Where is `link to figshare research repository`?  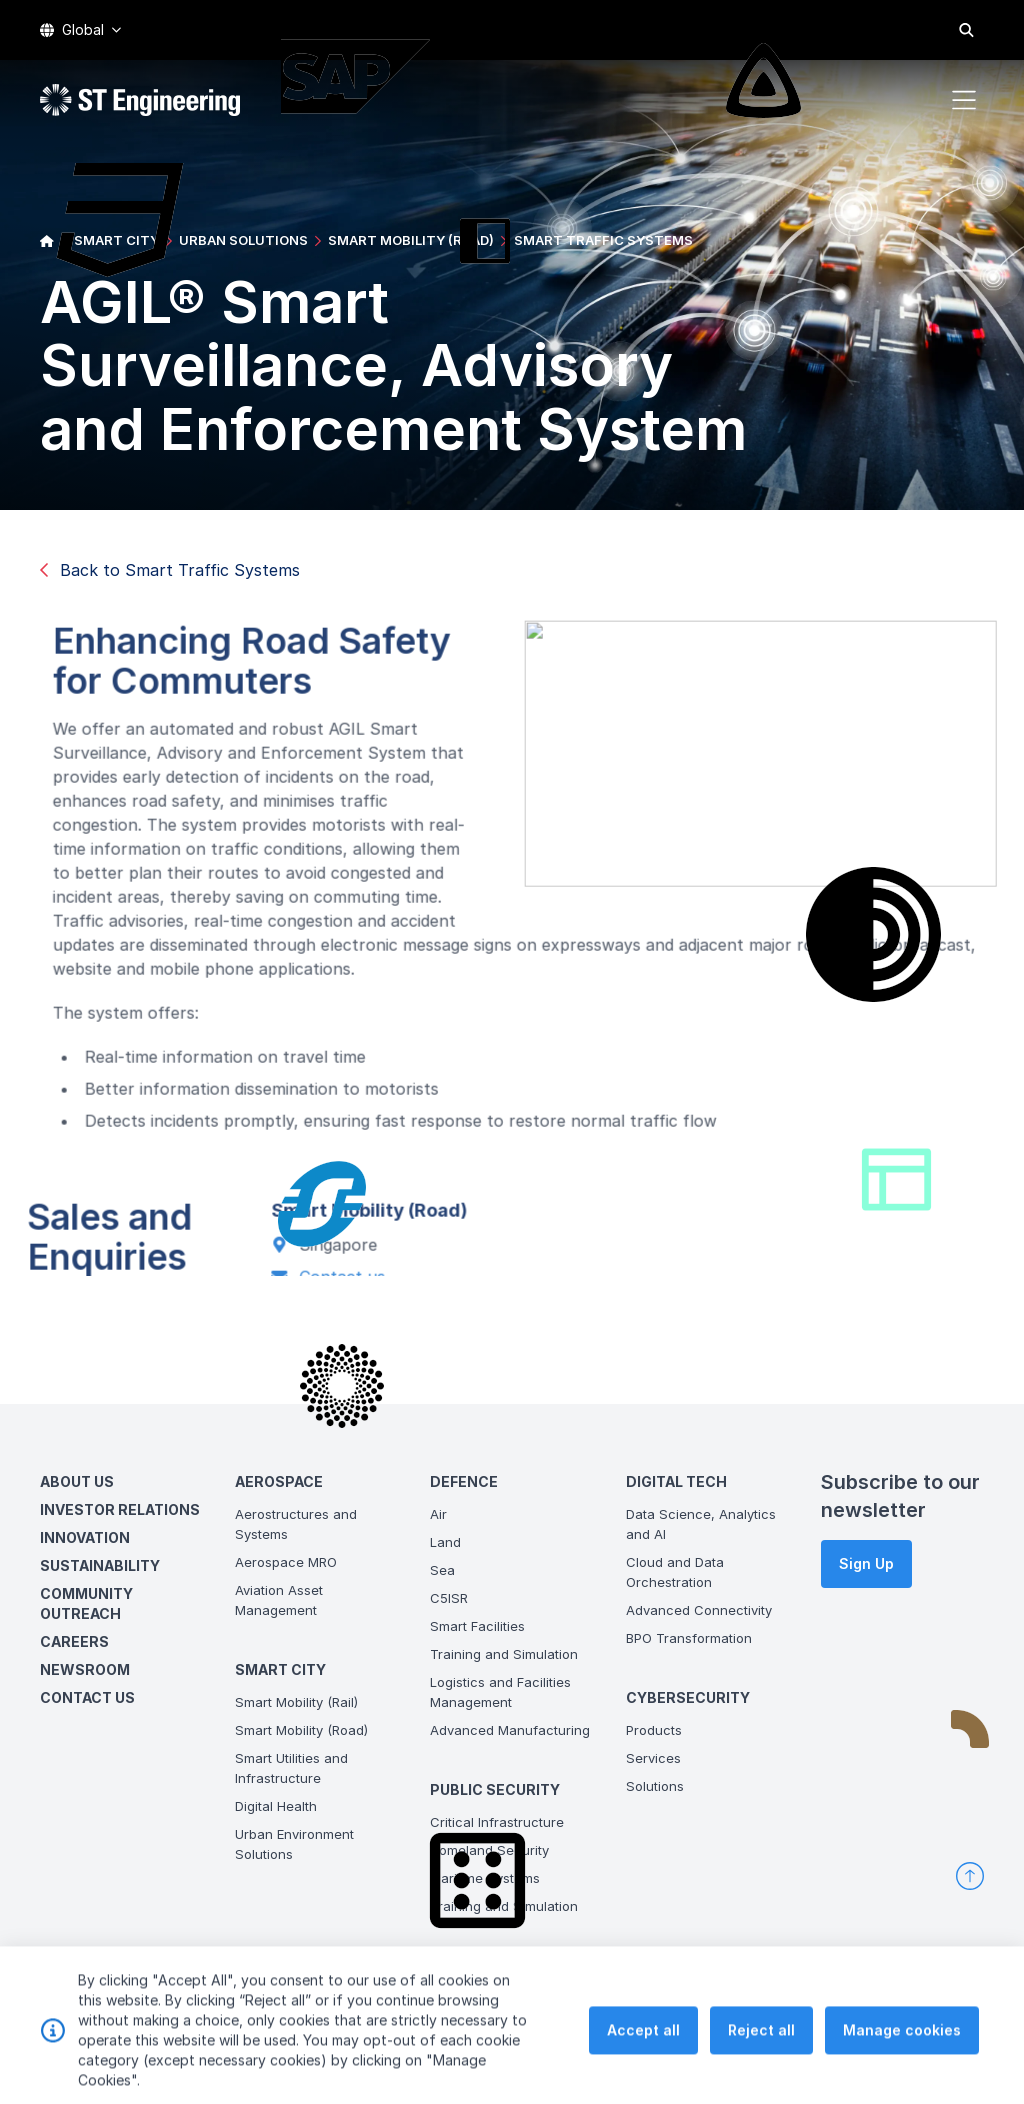
link to figshare research repository is located at coordinates (342, 1386).